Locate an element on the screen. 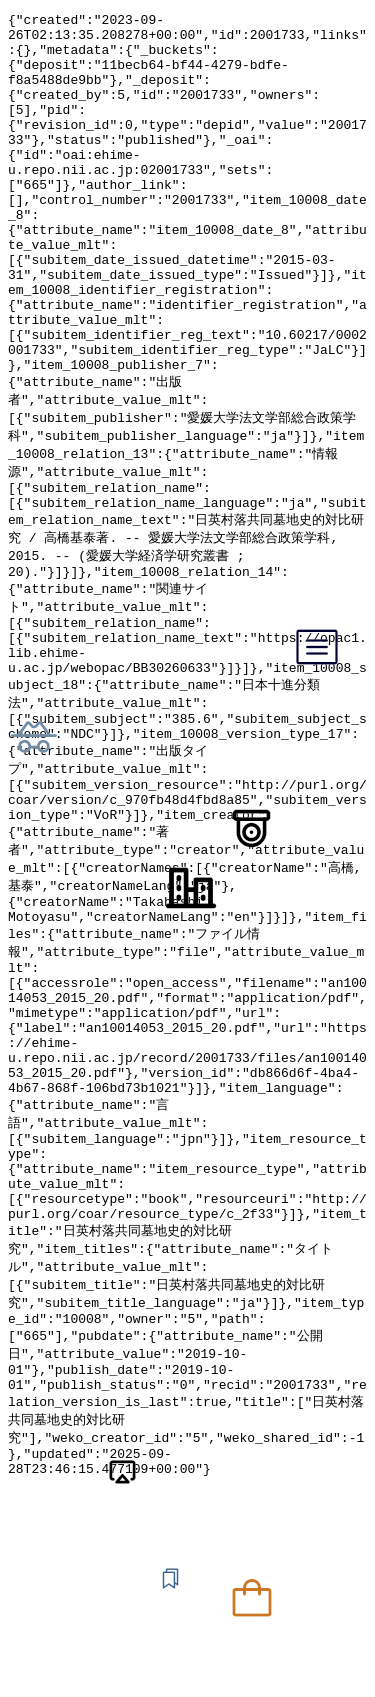 Image resolution: width=375 pixels, height=1697 pixels. view article or document is located at coordinates (317, 647).